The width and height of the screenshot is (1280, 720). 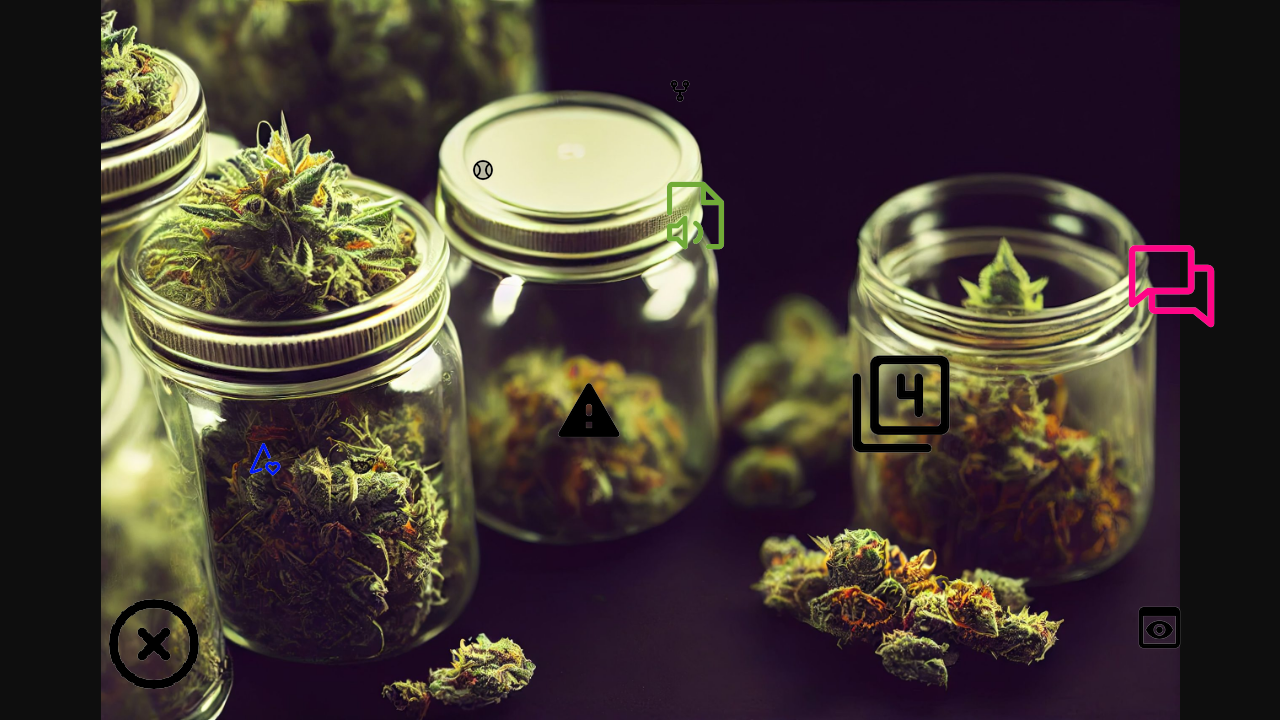 I want to click on preview content before publishing, so click(x=1159, y=627).